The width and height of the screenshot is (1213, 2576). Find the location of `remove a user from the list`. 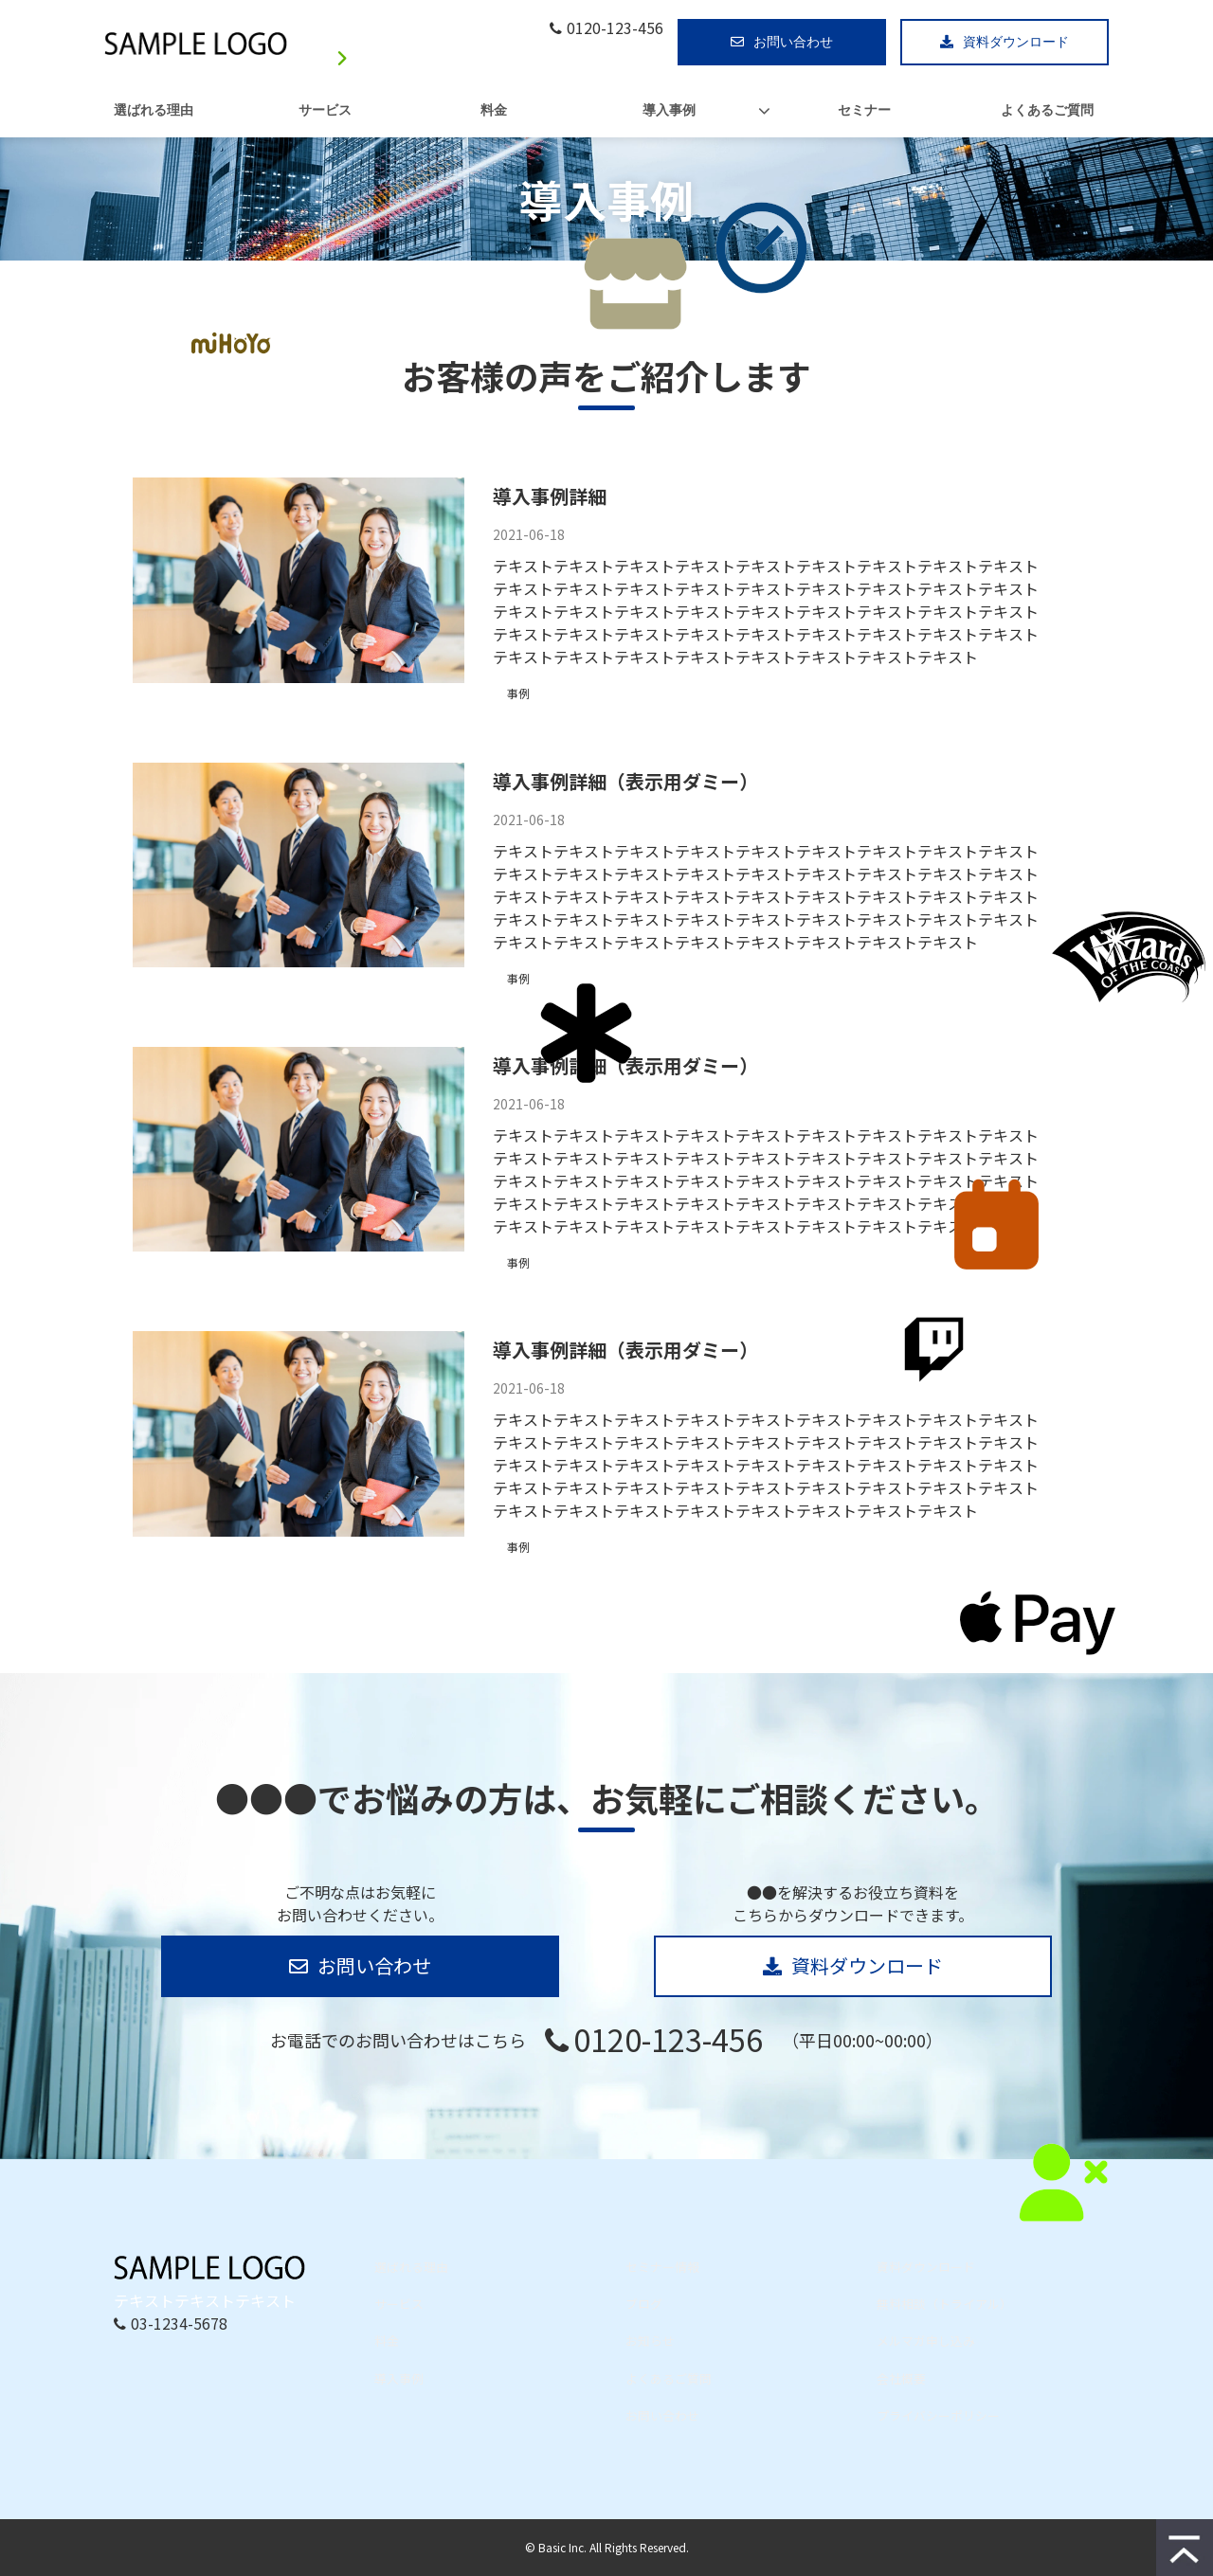

remove a user from the list is located at coordinates (1061, 2182).